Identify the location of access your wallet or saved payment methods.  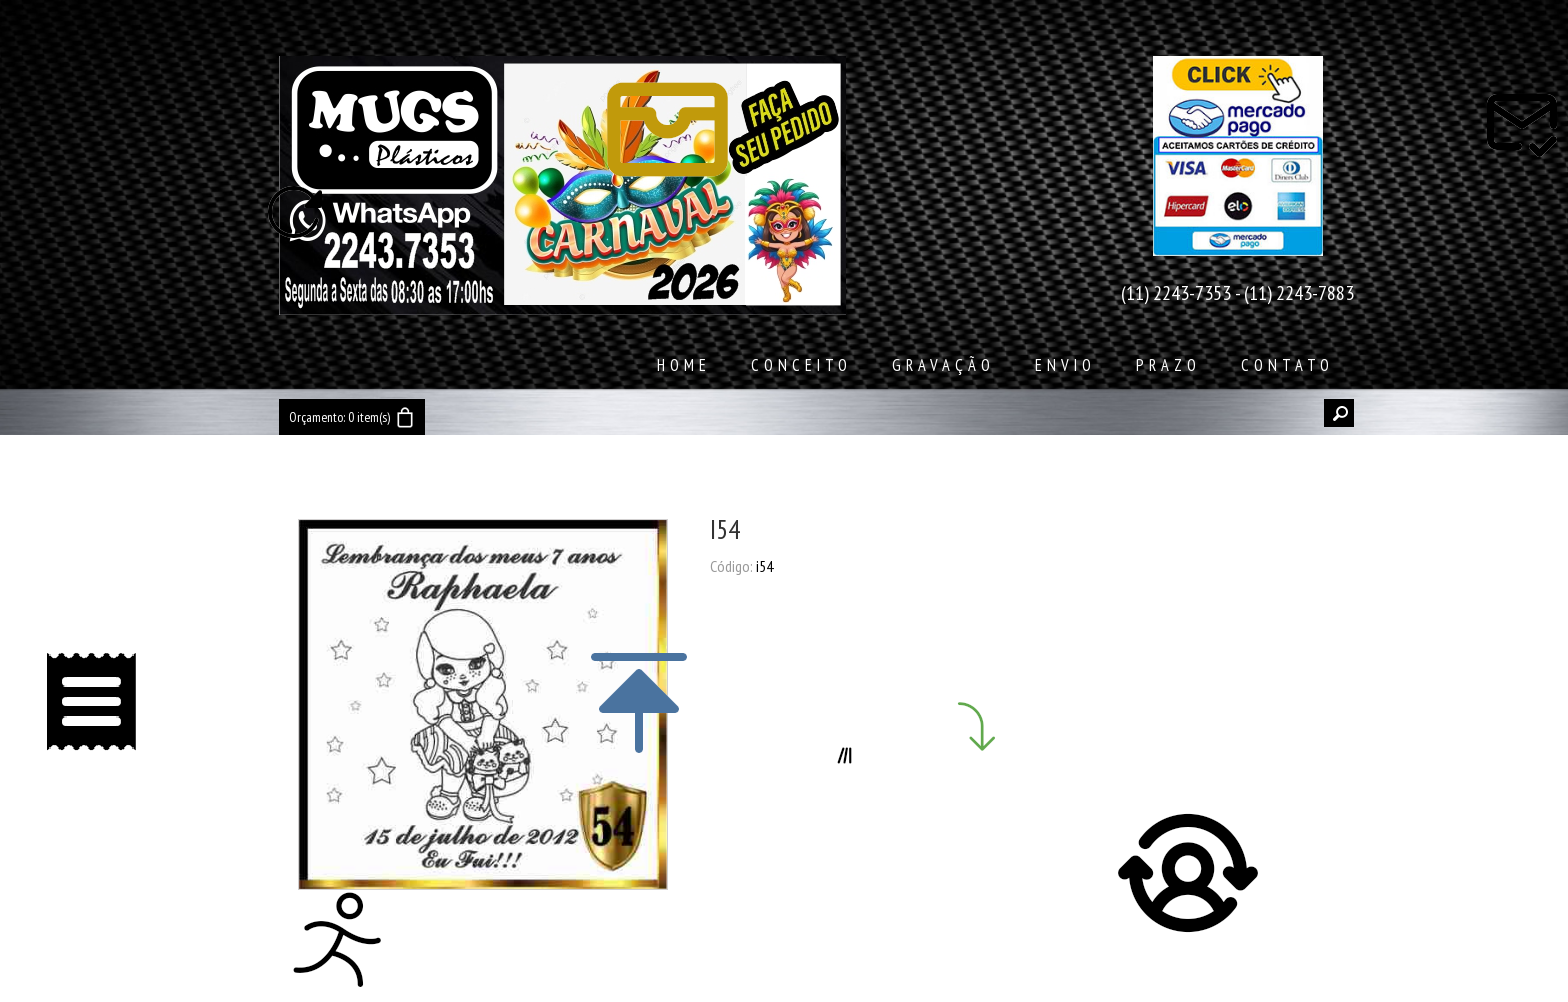
(667, 129).